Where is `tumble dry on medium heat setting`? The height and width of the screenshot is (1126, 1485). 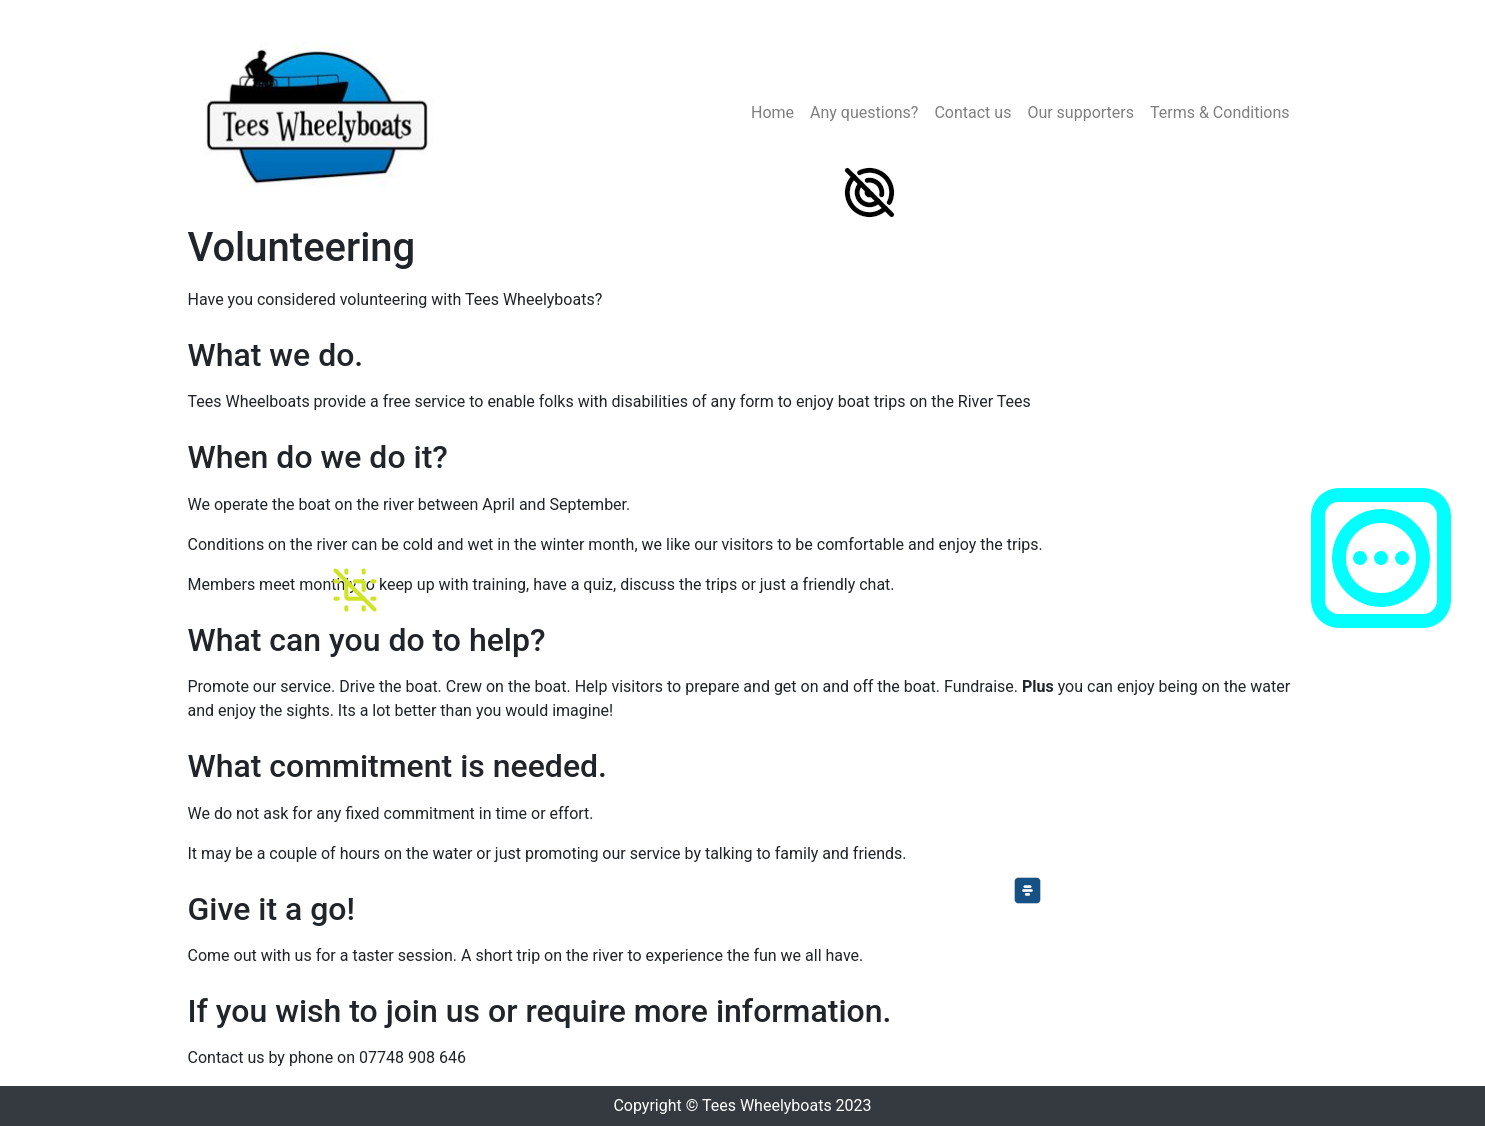 tumble dry on medium heat setting is located at coordinates (1381, 558).